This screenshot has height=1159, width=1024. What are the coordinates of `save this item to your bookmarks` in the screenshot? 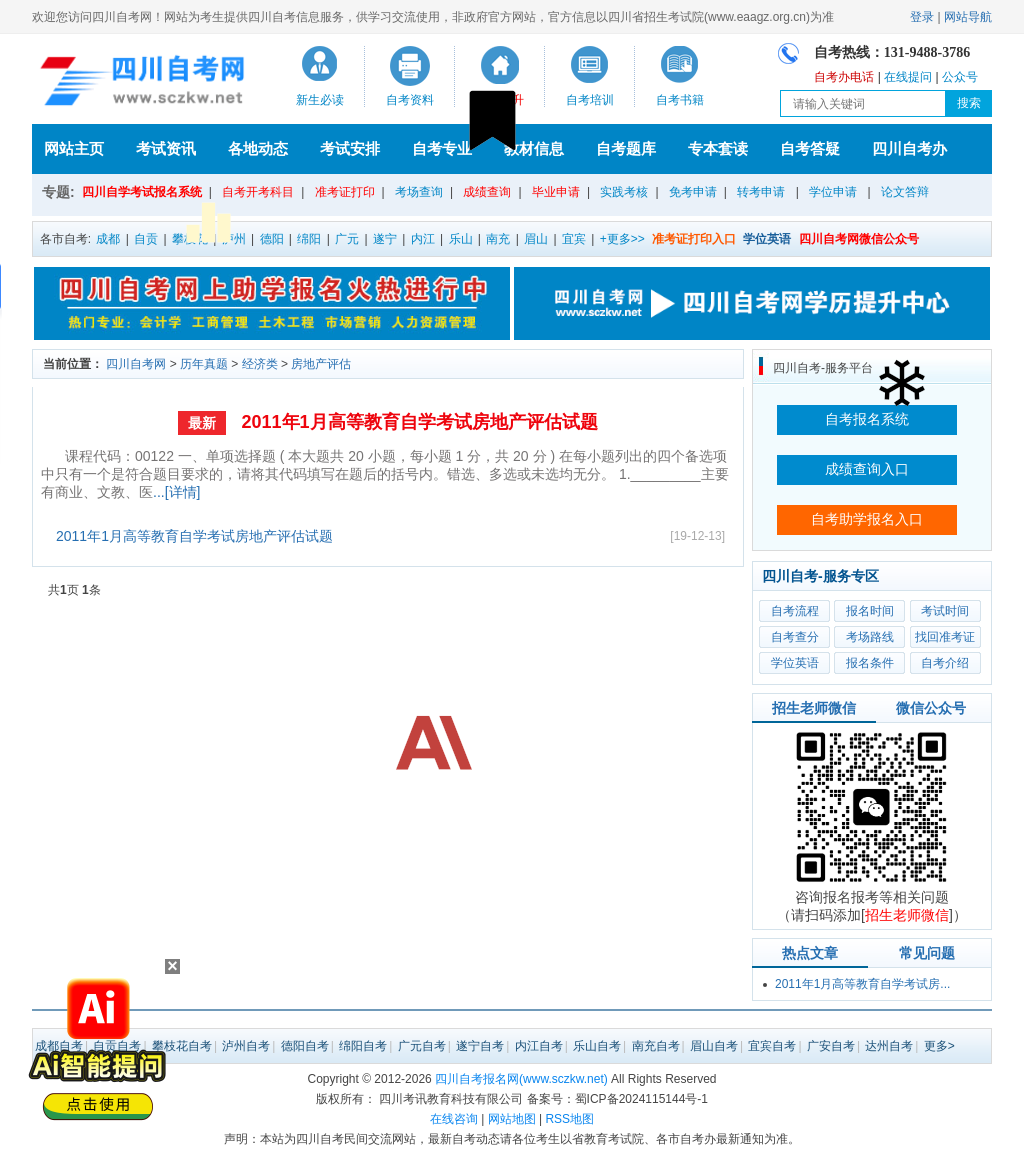 It's located at (492, 119).